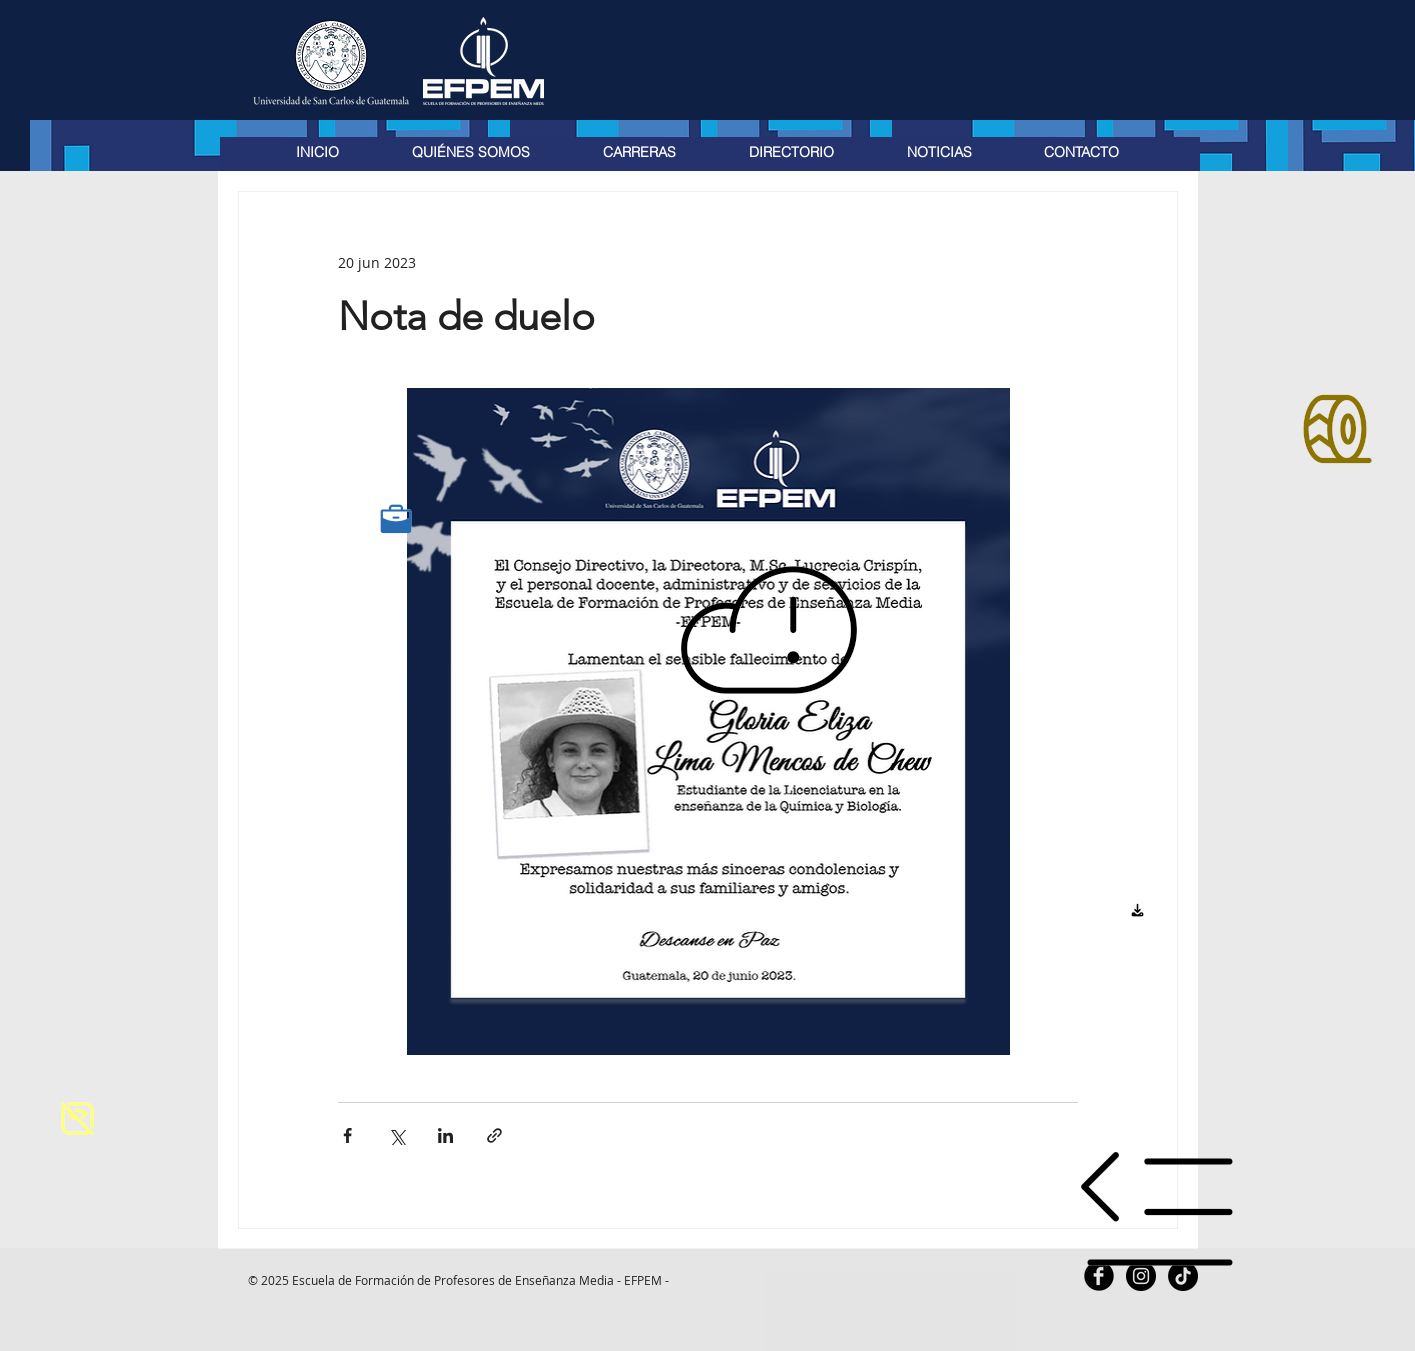 Image resolution: width=1415 pixels, height=1351 pixels. Describe the element at coordinates (1160, 1212) in the screenshot. I see `decrease text indentation` at that location.